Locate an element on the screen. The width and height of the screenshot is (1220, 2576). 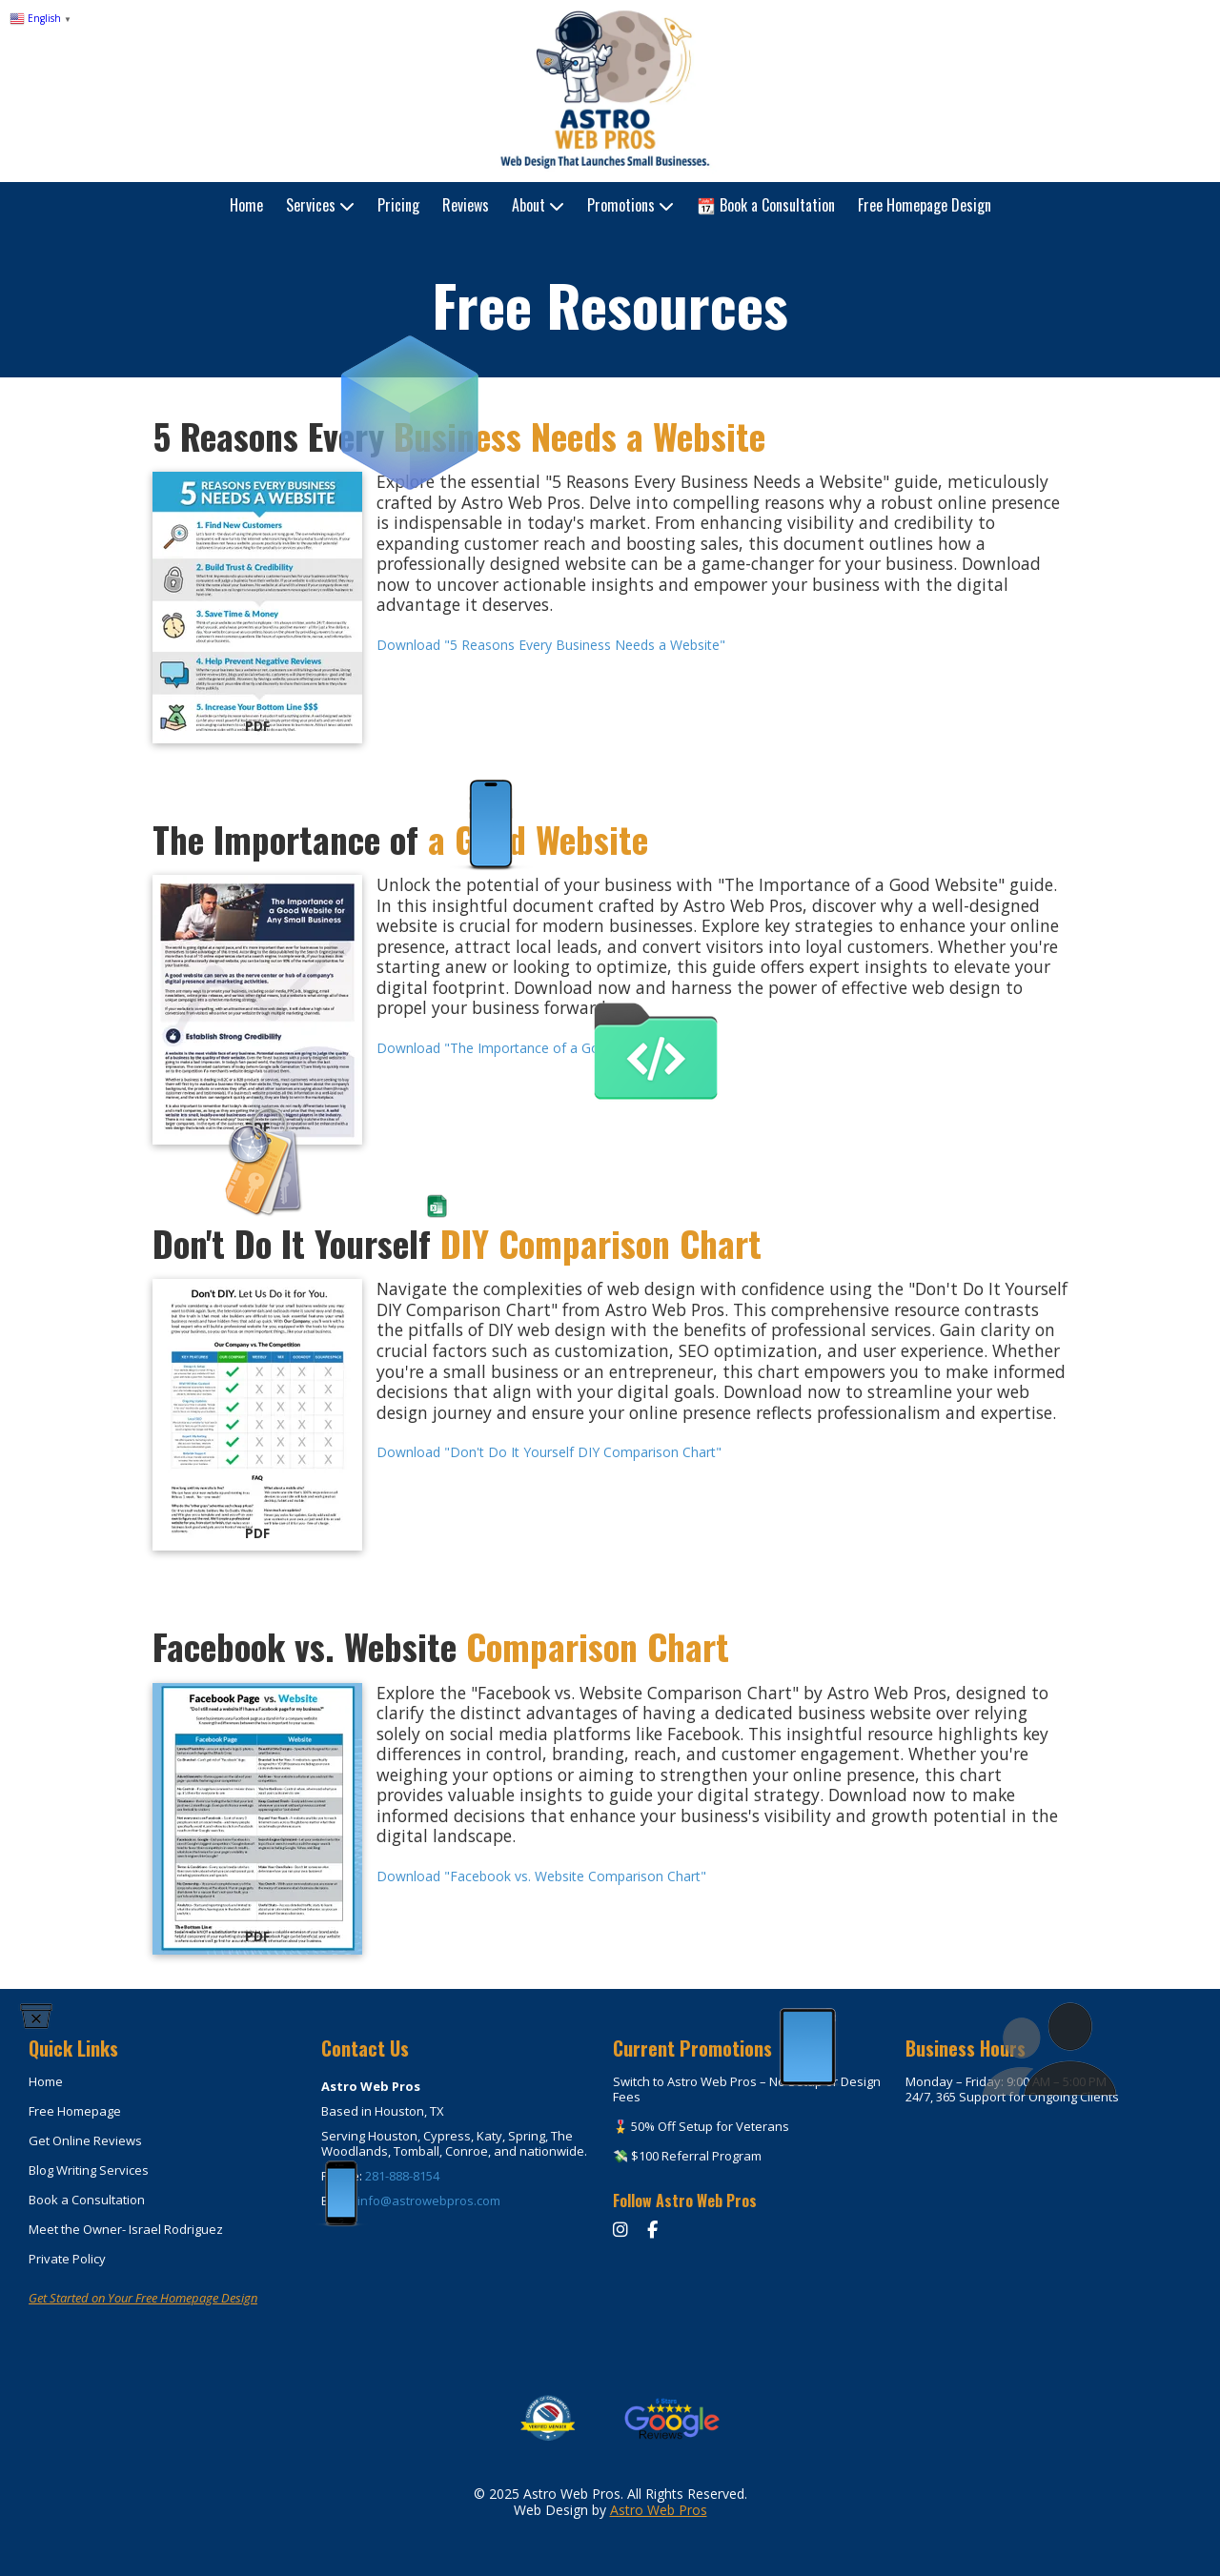
view group or shared folder is located at coordinates (1049, 2036).